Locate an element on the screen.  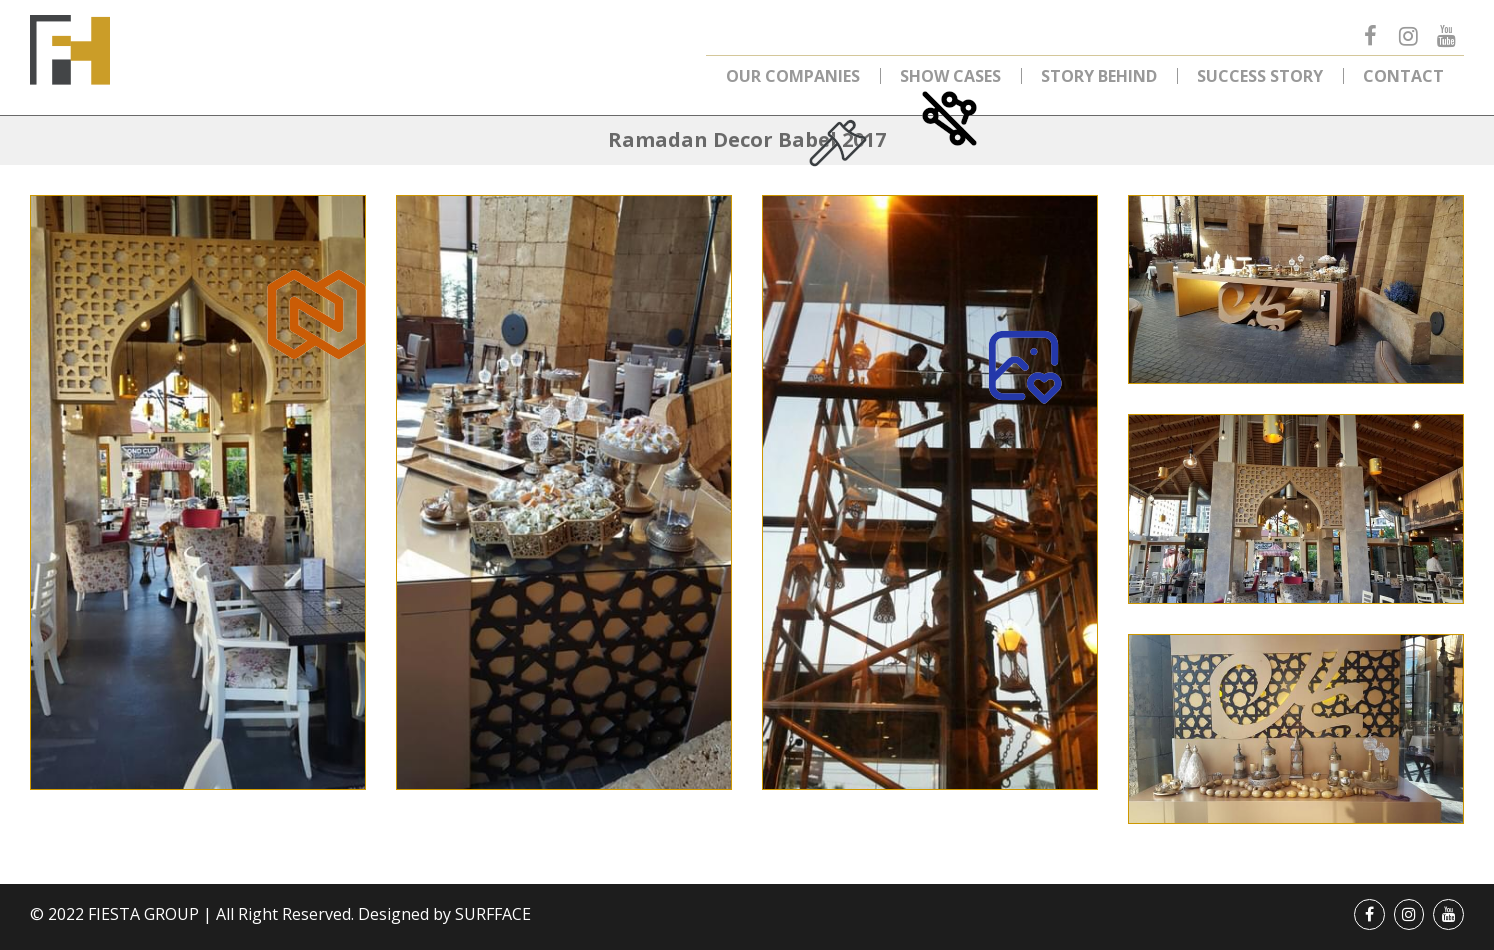
add photo to favorites is located at coordinates (1023, 365).